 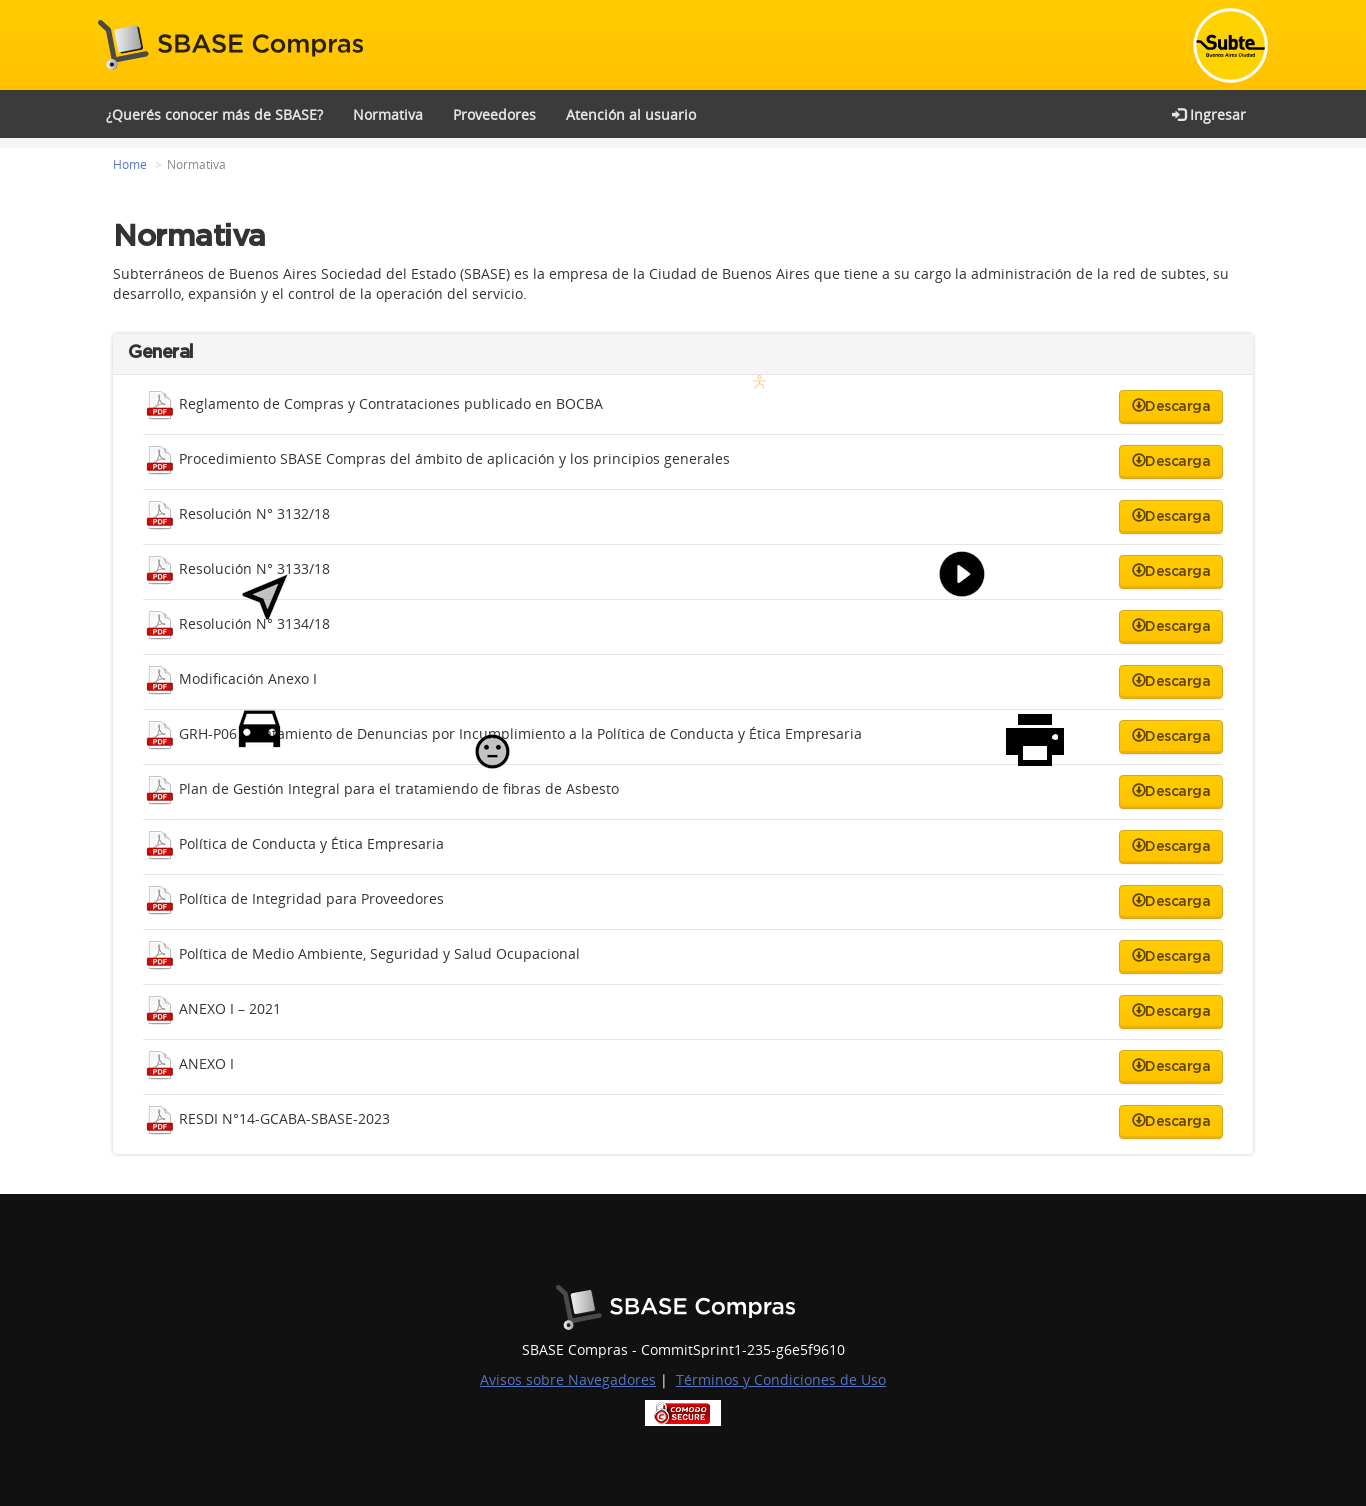 What do you see at coordinates (962, 574) in the screenshot?
I see `play media or video content` at bounding box center [962, 574].